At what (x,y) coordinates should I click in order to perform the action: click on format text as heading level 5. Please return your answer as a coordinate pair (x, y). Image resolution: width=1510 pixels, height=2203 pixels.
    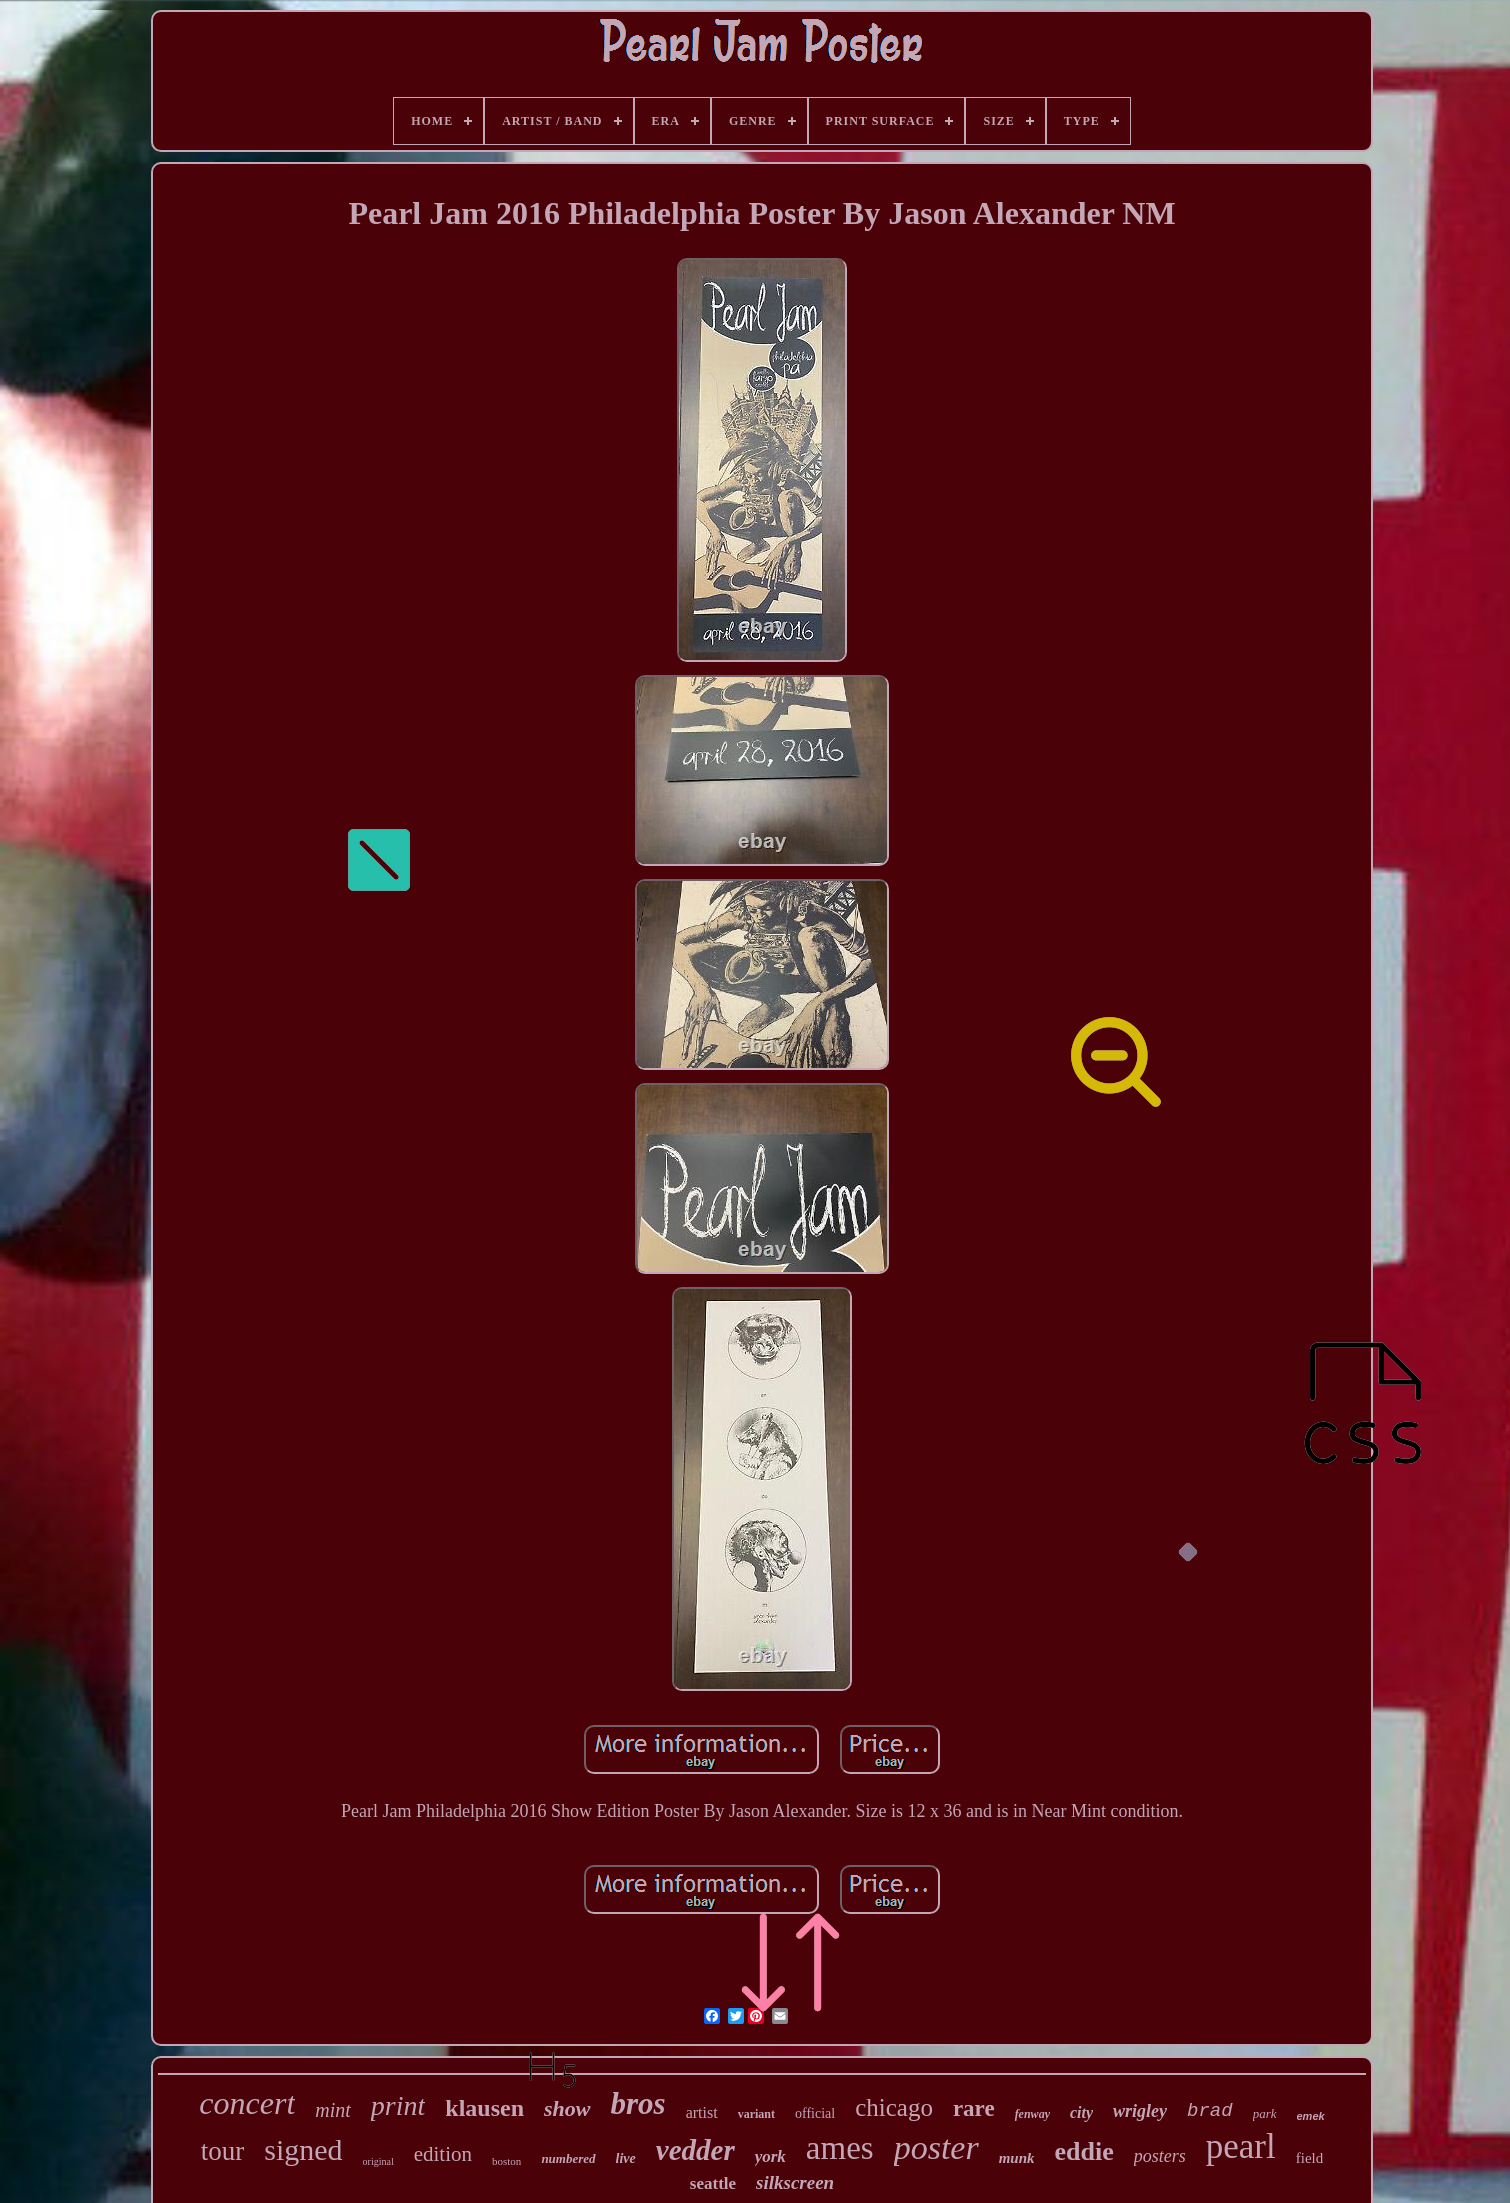
    Looking at the image, I should click on (550, 2069).